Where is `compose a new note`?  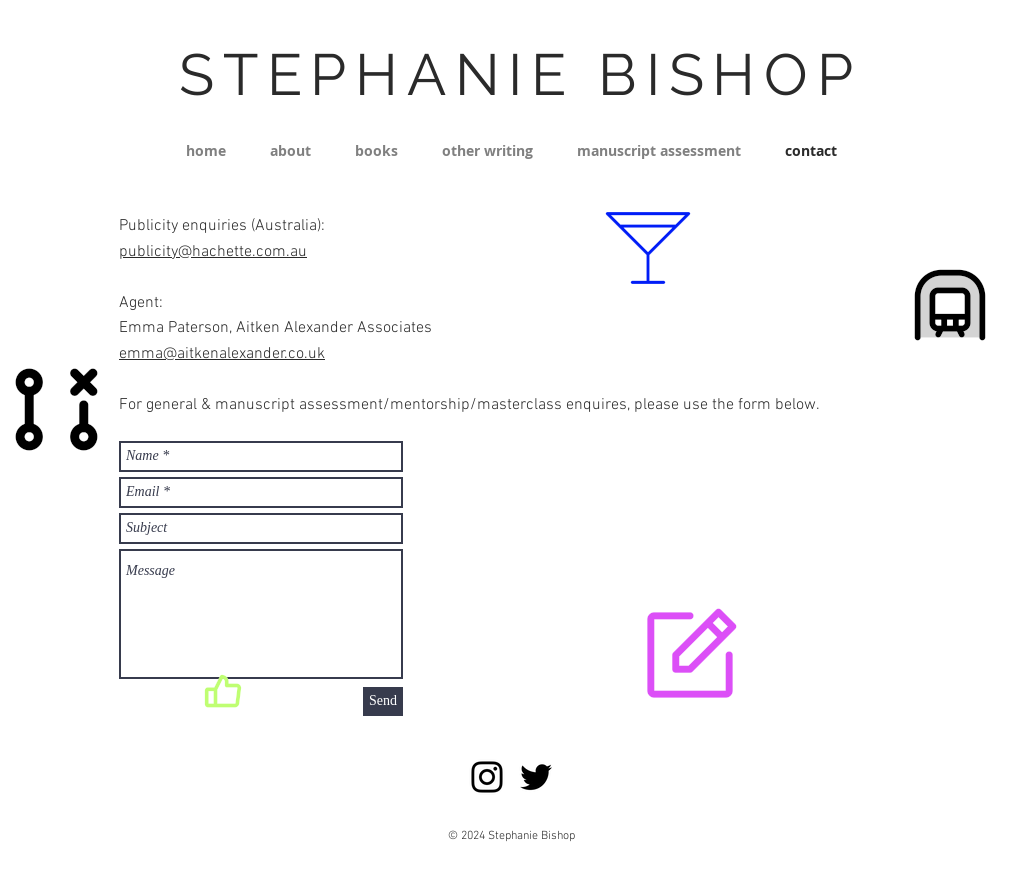 compose a new note is located at coordinates (690, 655).